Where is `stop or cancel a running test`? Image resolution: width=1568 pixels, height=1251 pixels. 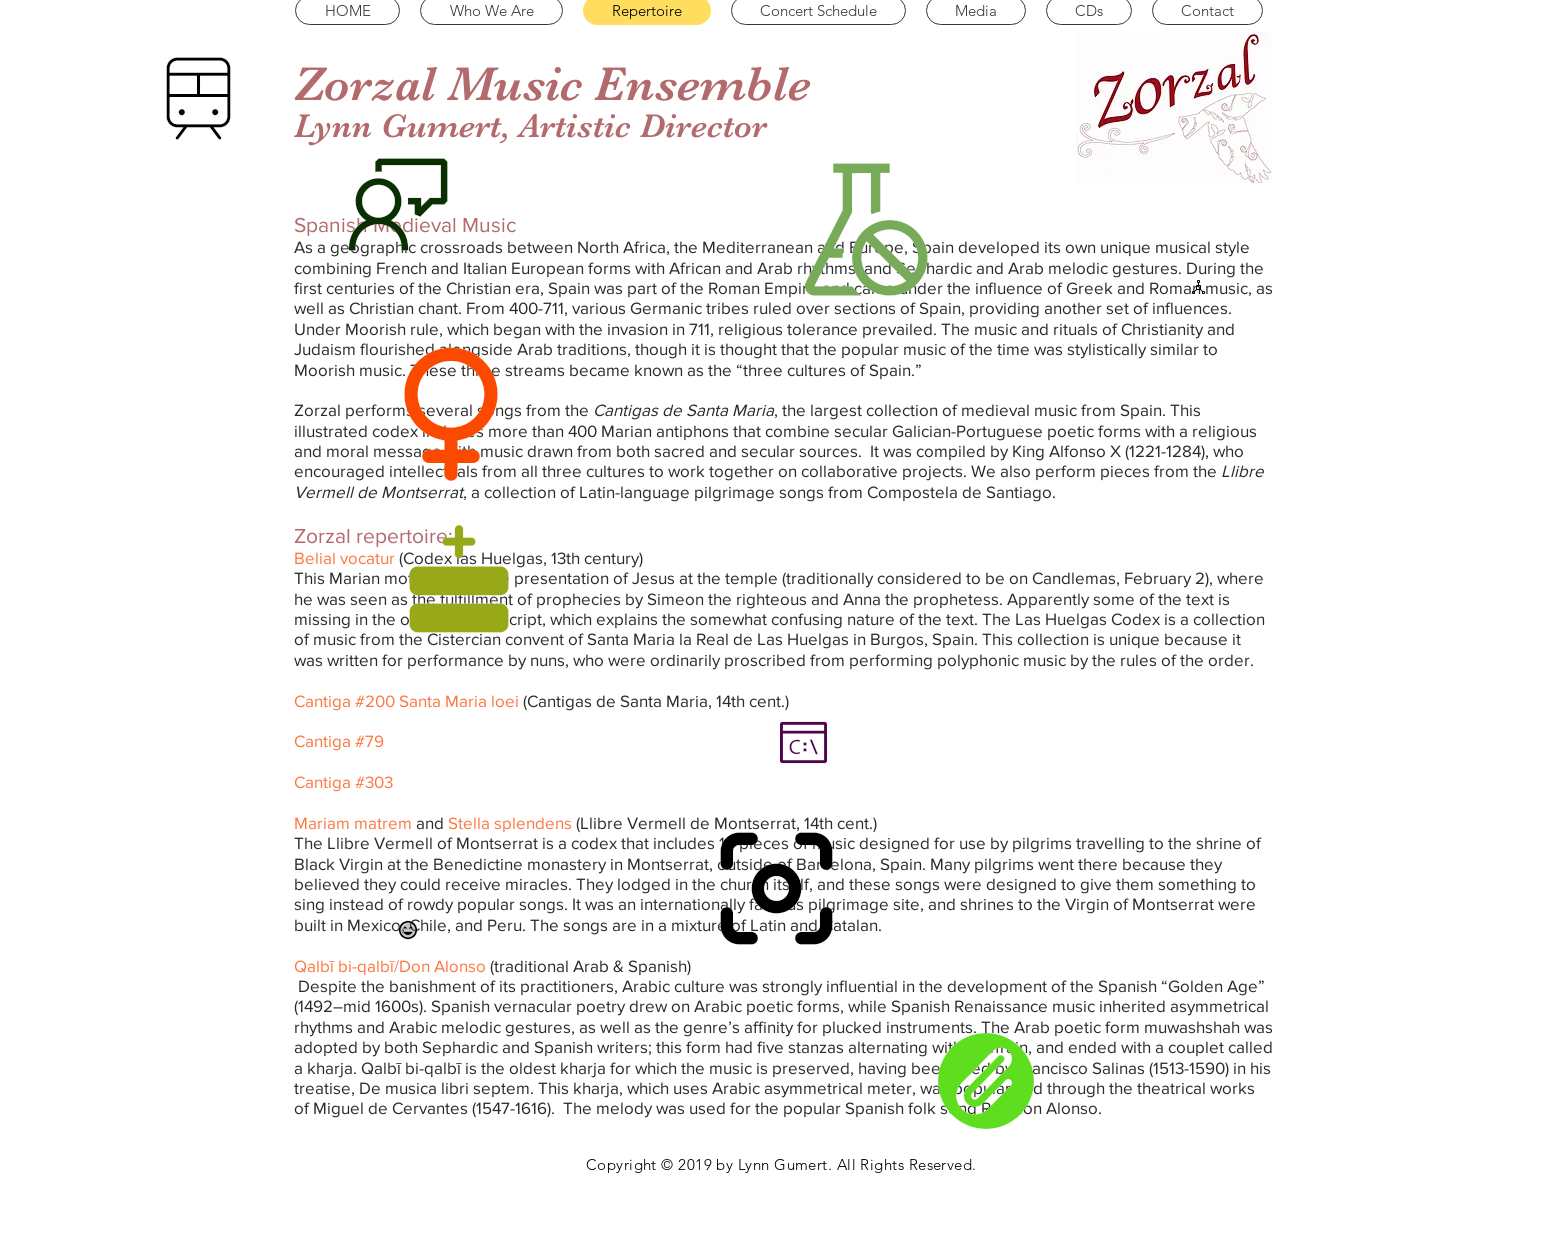 stop or cancel a running test is located at coordinates (861, 229).